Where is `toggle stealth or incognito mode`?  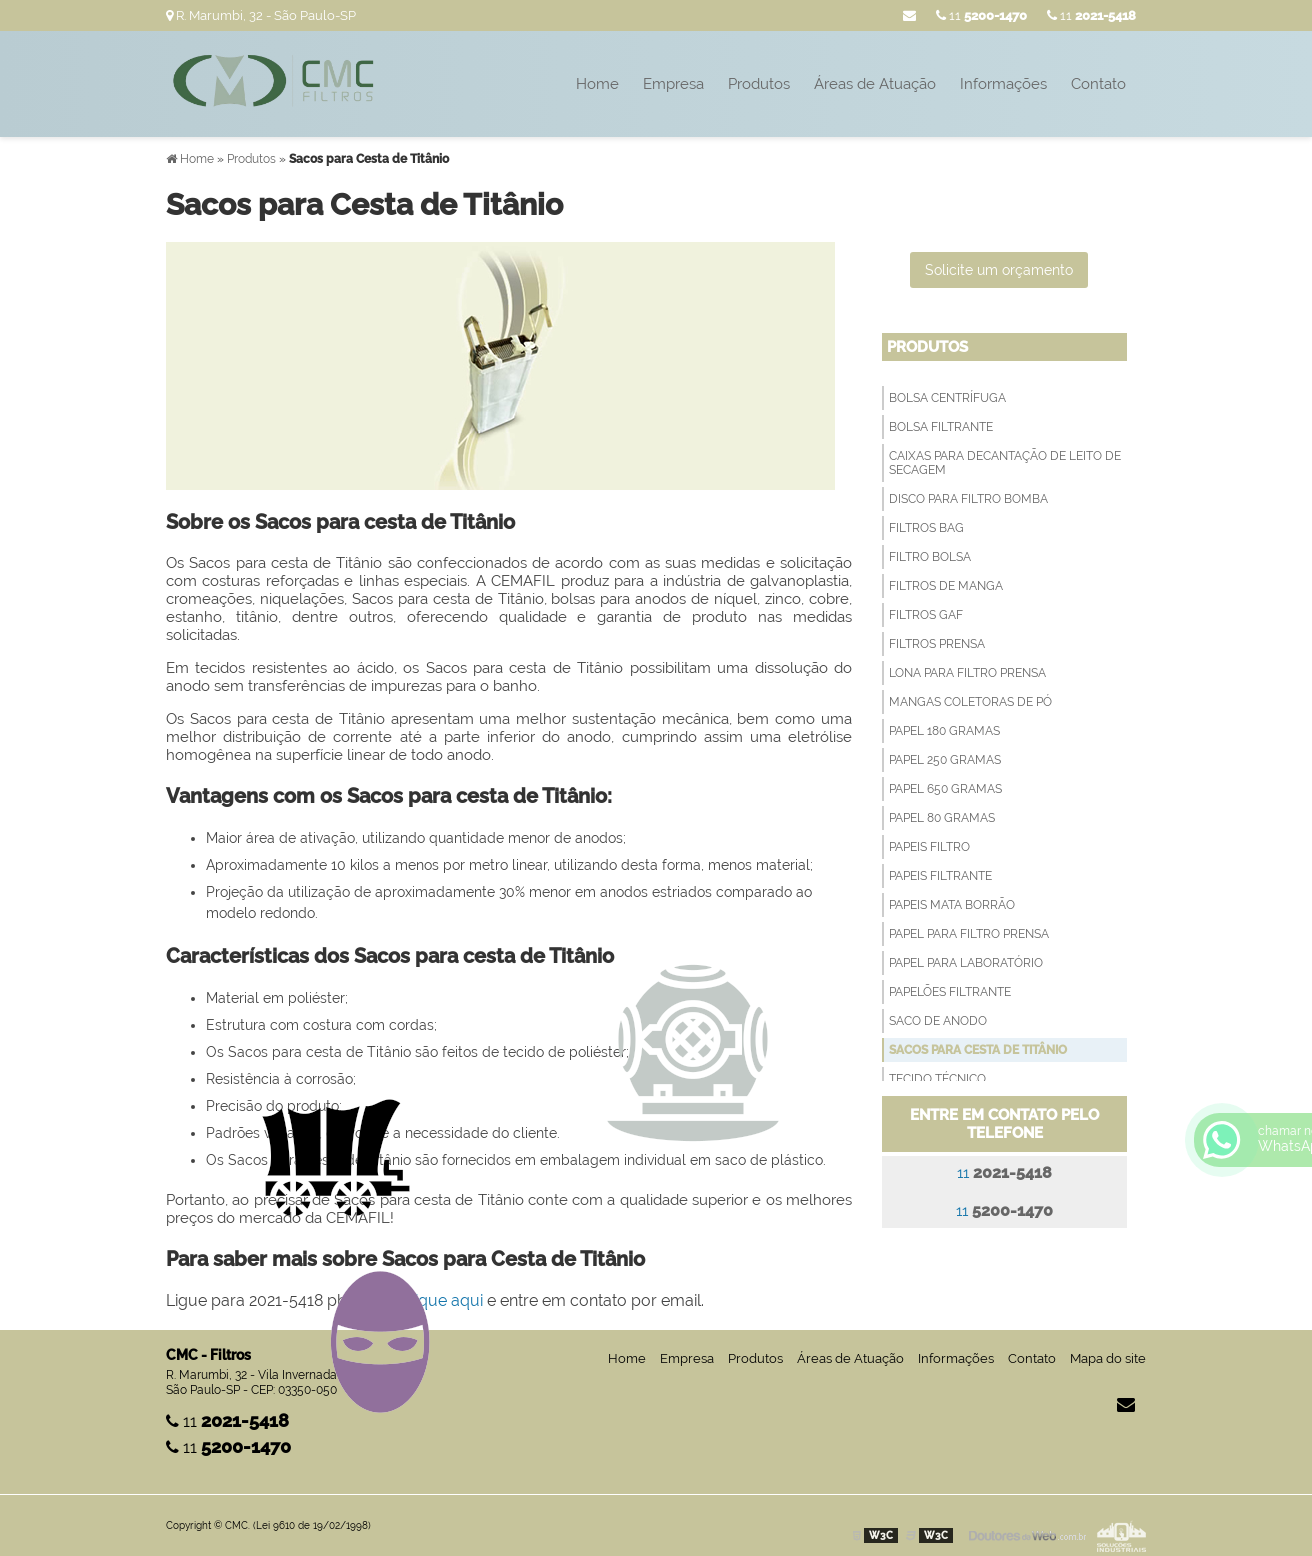
toggle stealth or incognito mode is located at coordinates (380, 1341).